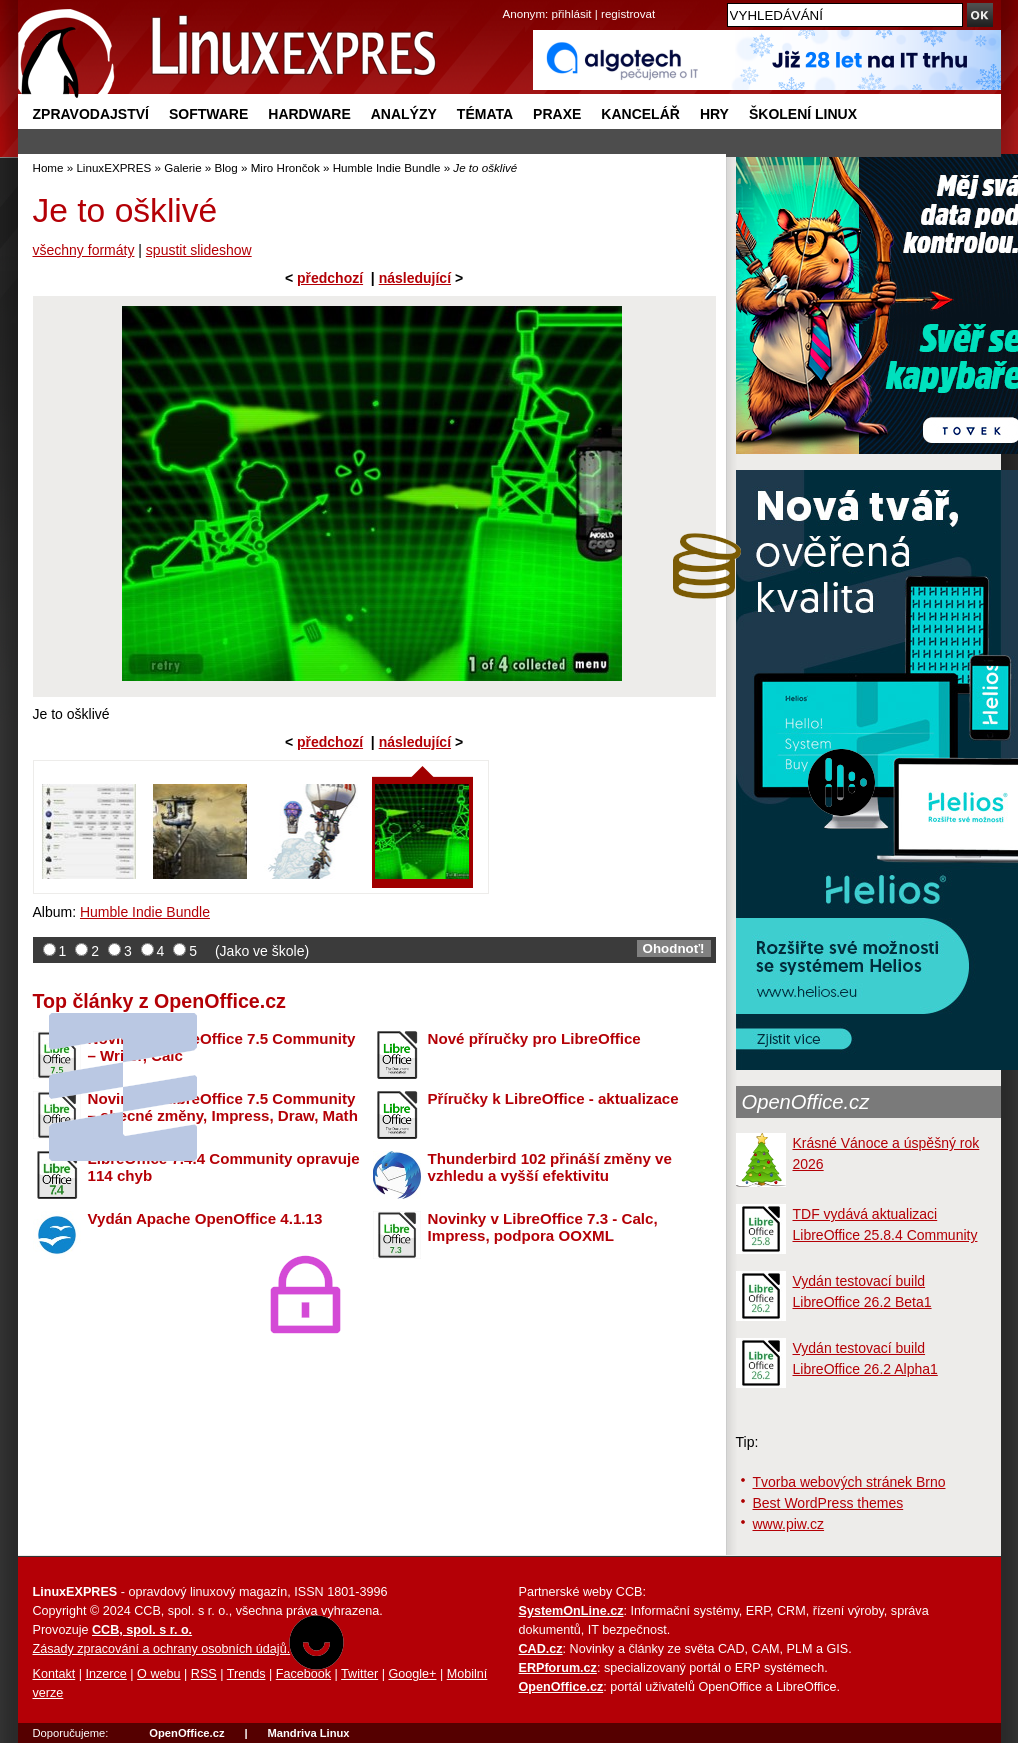  What do you see at coordinates (316, 1642) in the screenshot?
I see `view your profile` at bounding box center [316, 1642].